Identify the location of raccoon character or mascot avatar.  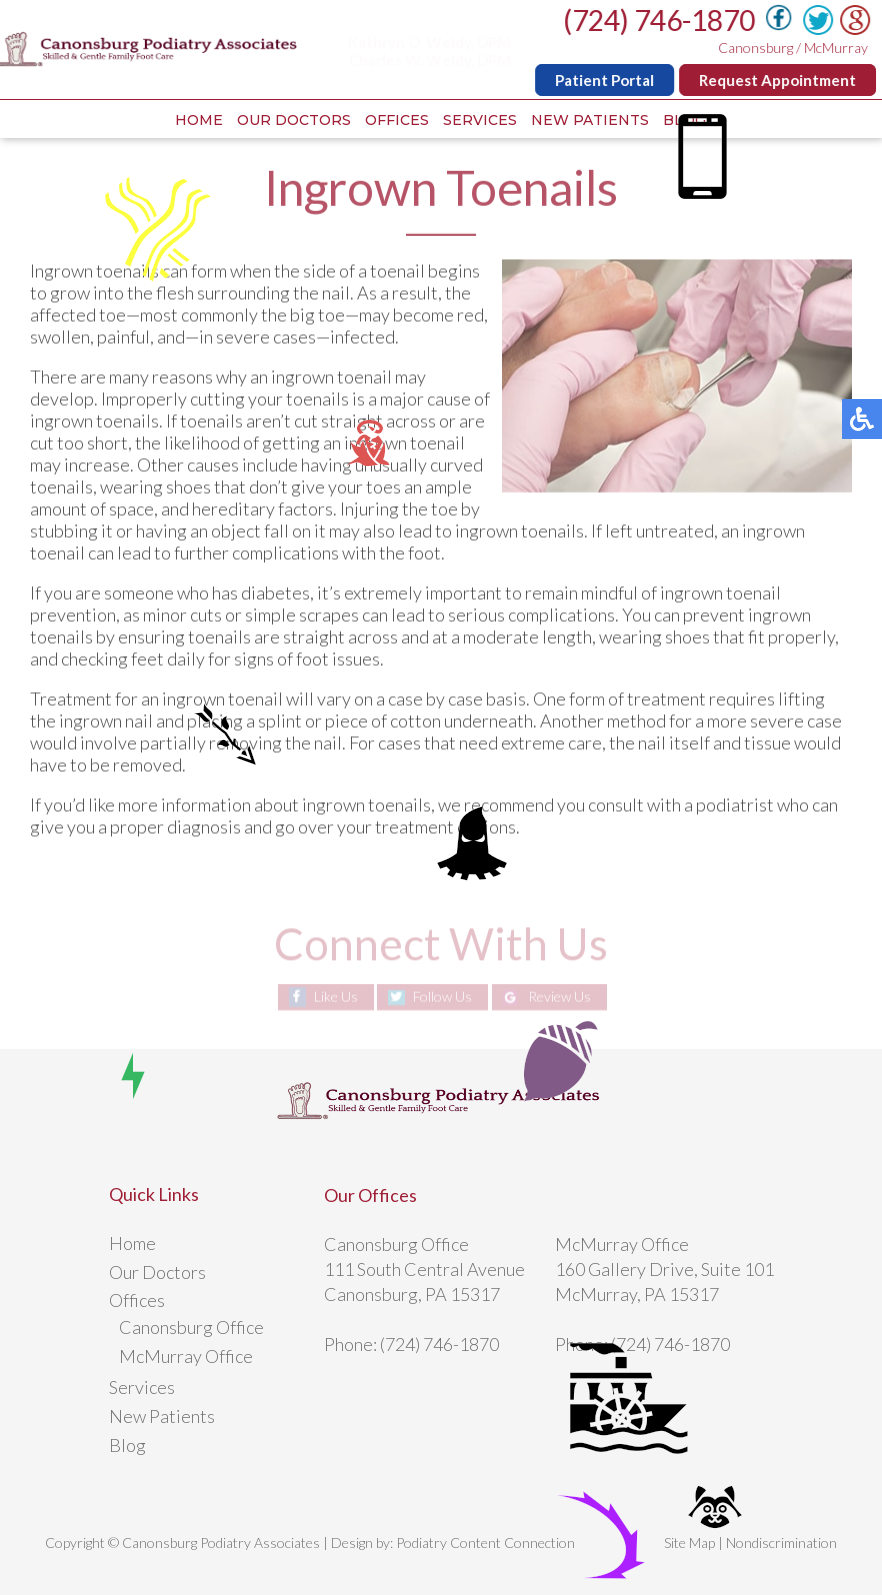
(715, 1507).